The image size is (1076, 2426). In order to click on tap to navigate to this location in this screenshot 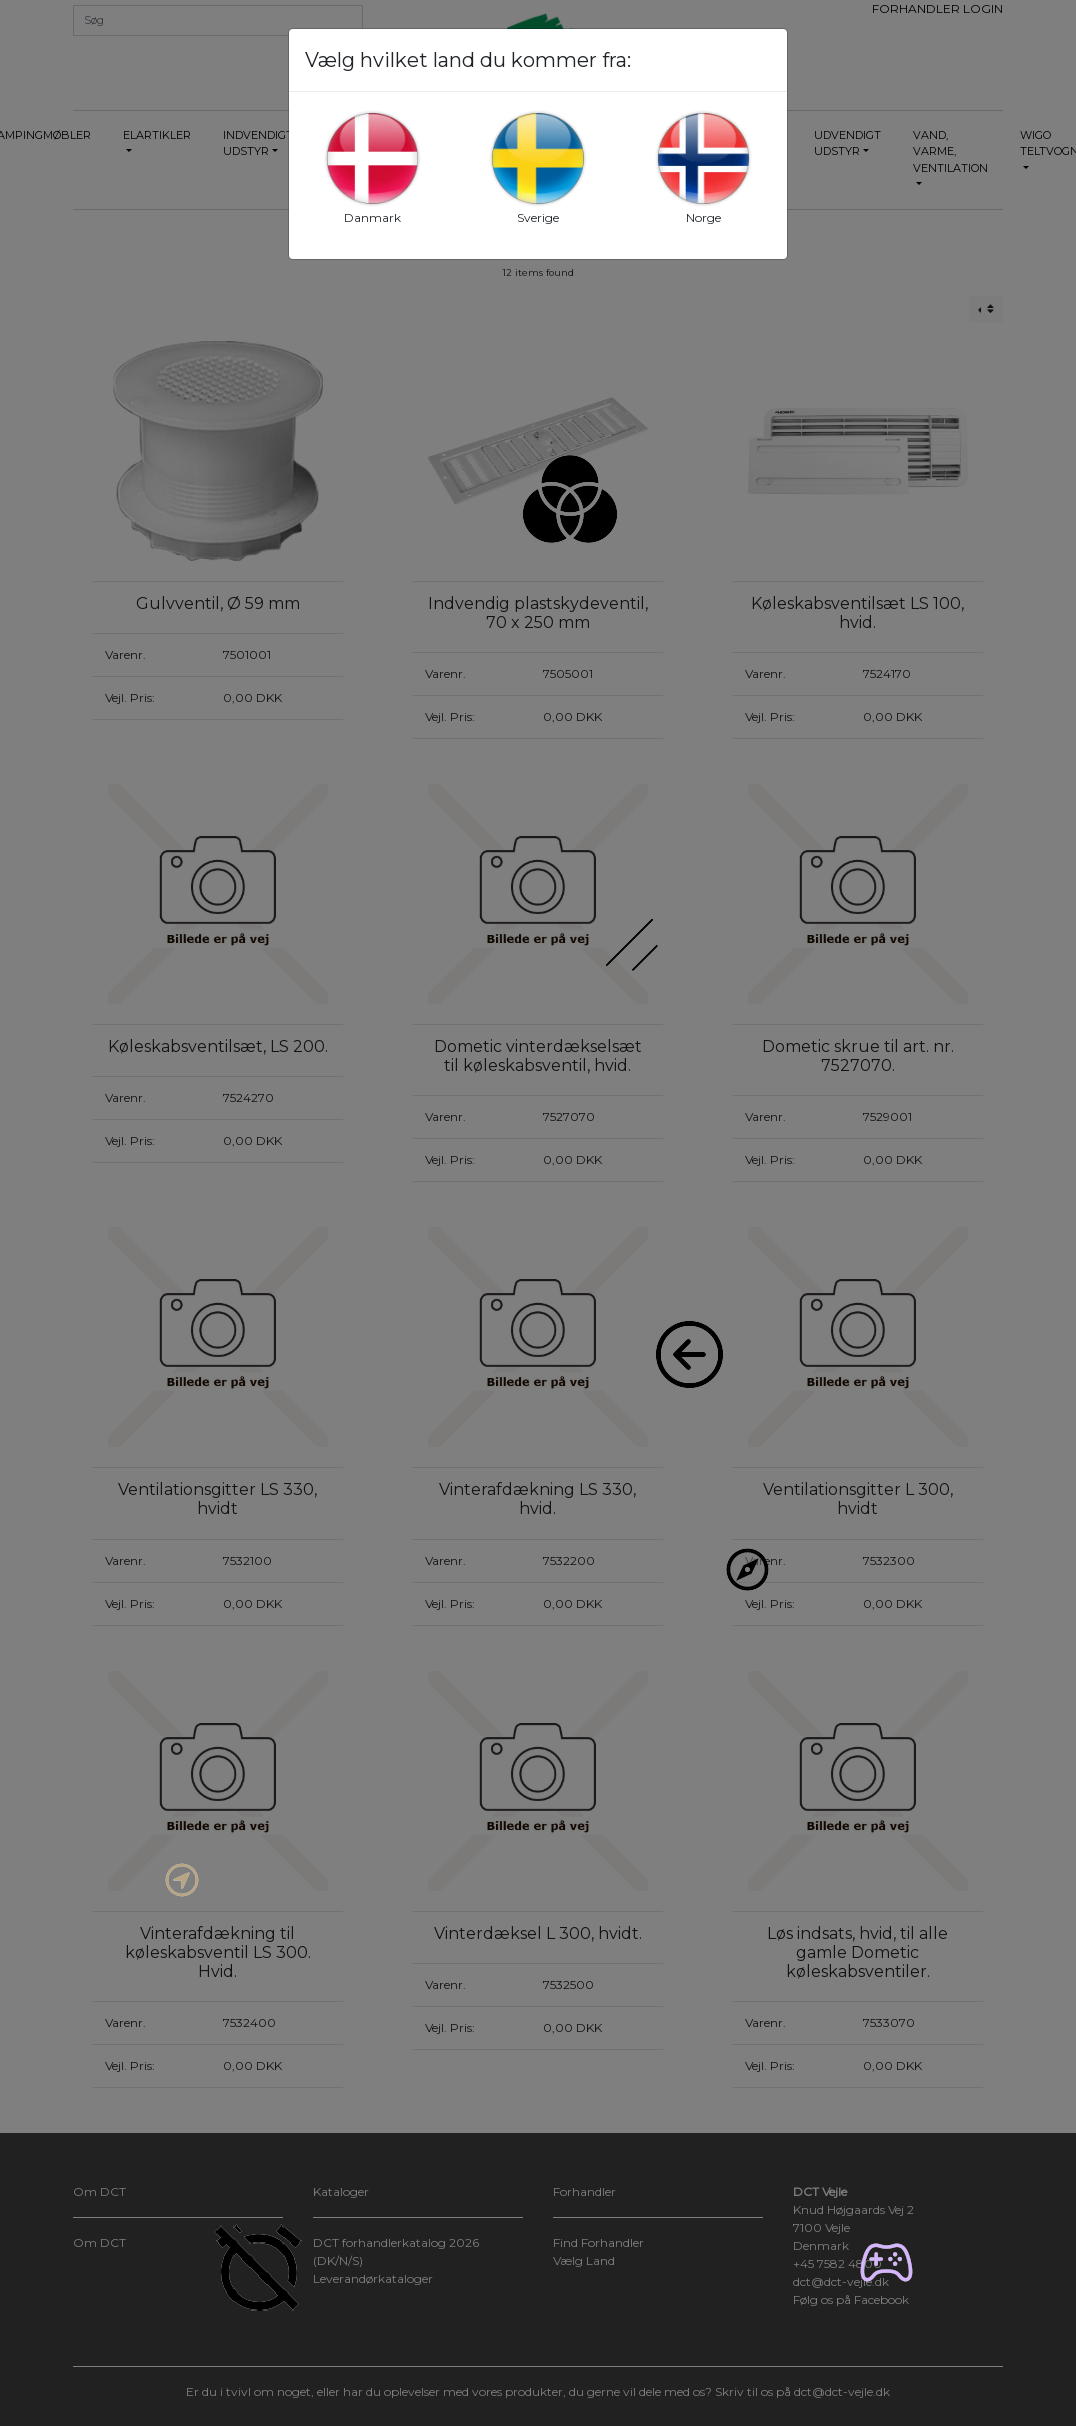, I will do `click(182, 1880)`.